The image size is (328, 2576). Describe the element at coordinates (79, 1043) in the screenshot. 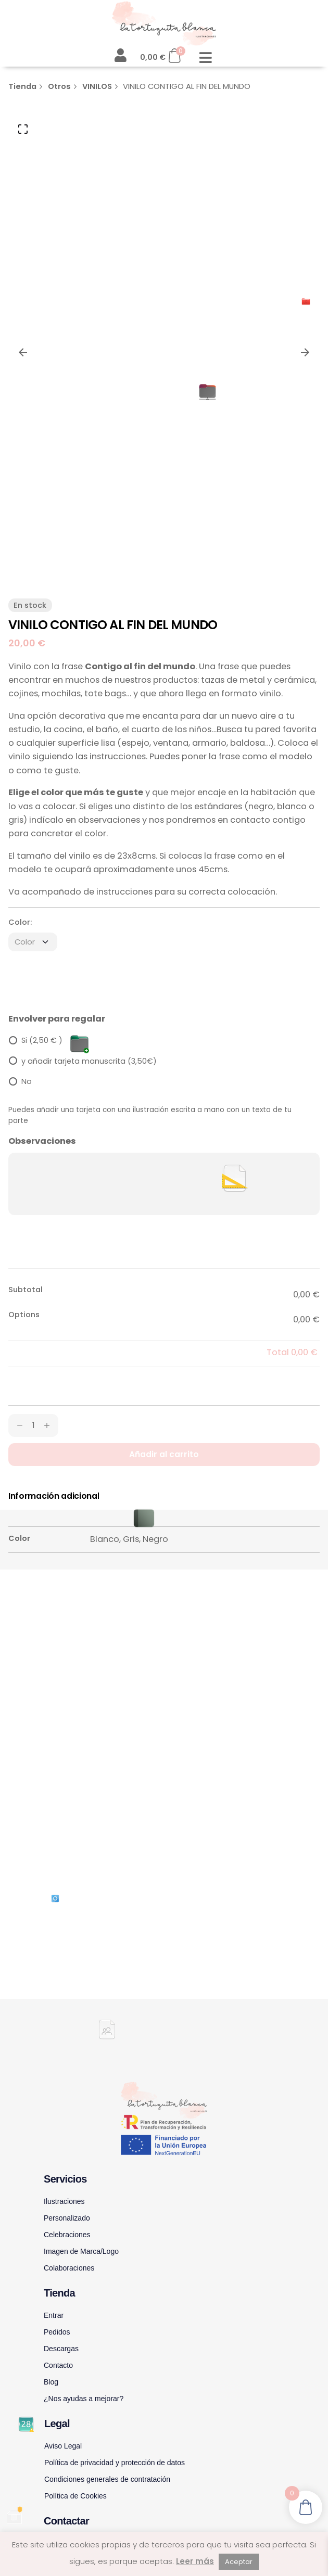

I see `create a new folder` at that location.